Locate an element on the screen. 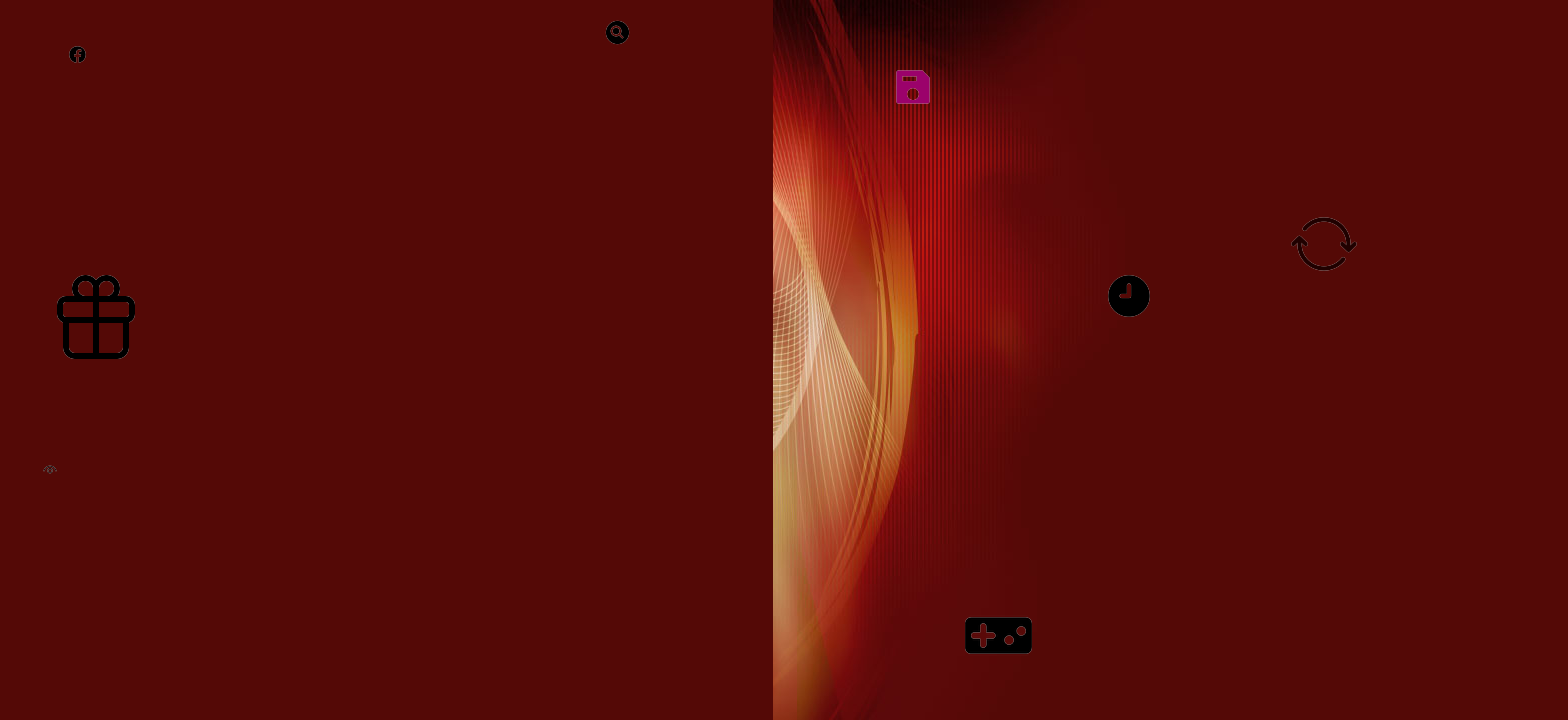  sync data across devices is located at coordinates (1324, 244).